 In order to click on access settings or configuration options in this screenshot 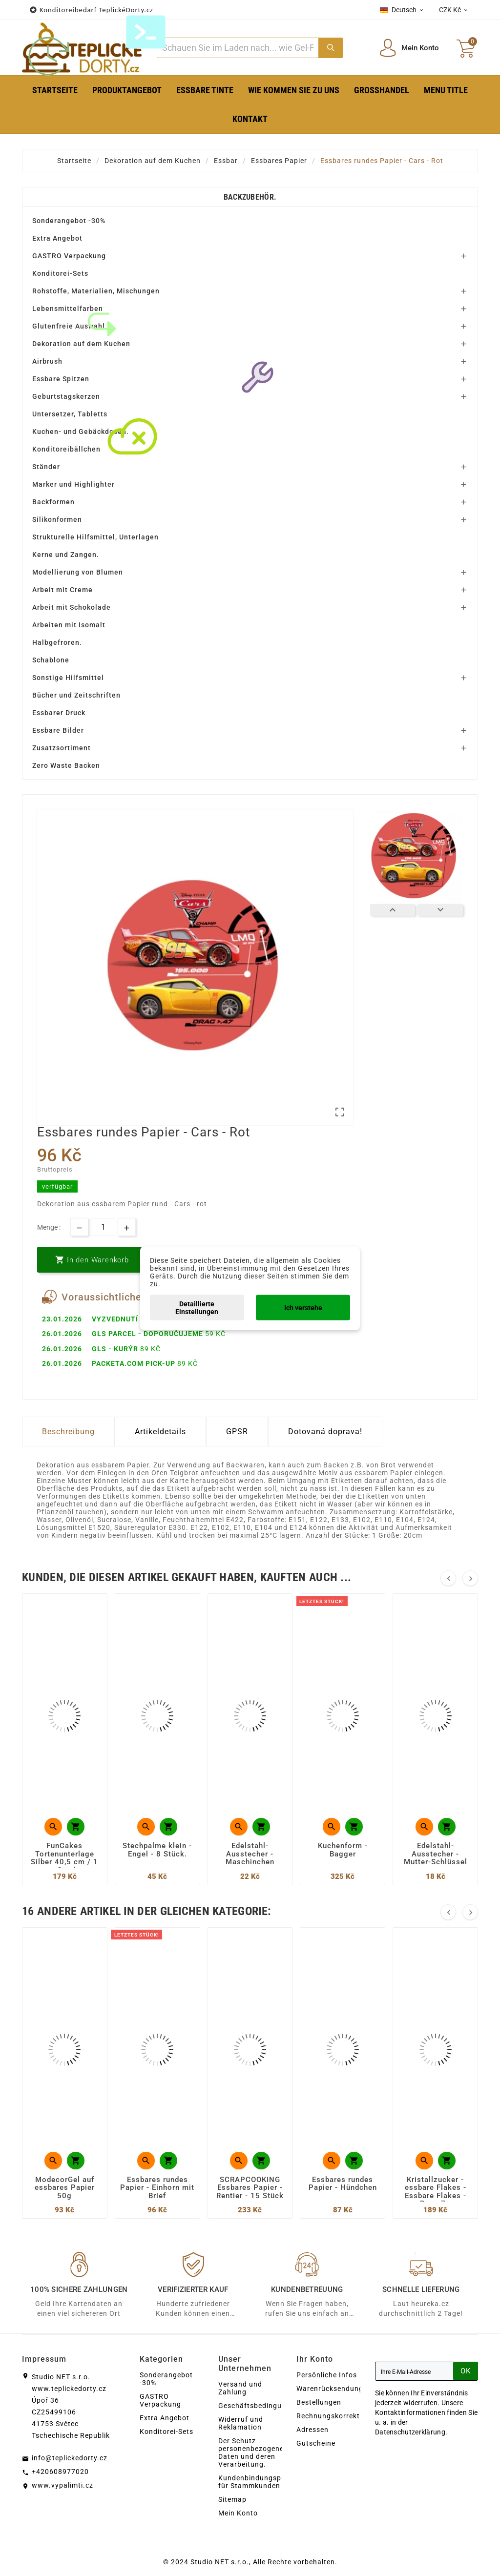, I will do `click(257, 377)`.